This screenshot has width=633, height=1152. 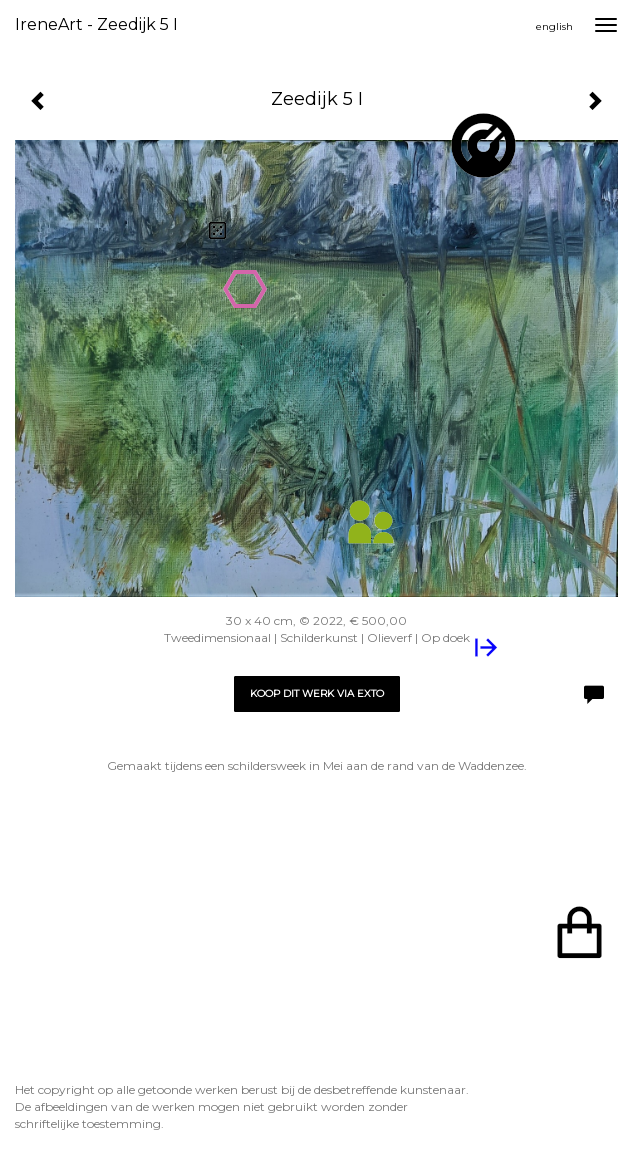 I want to click on expand panel to the right, so click(x=485, y=647).